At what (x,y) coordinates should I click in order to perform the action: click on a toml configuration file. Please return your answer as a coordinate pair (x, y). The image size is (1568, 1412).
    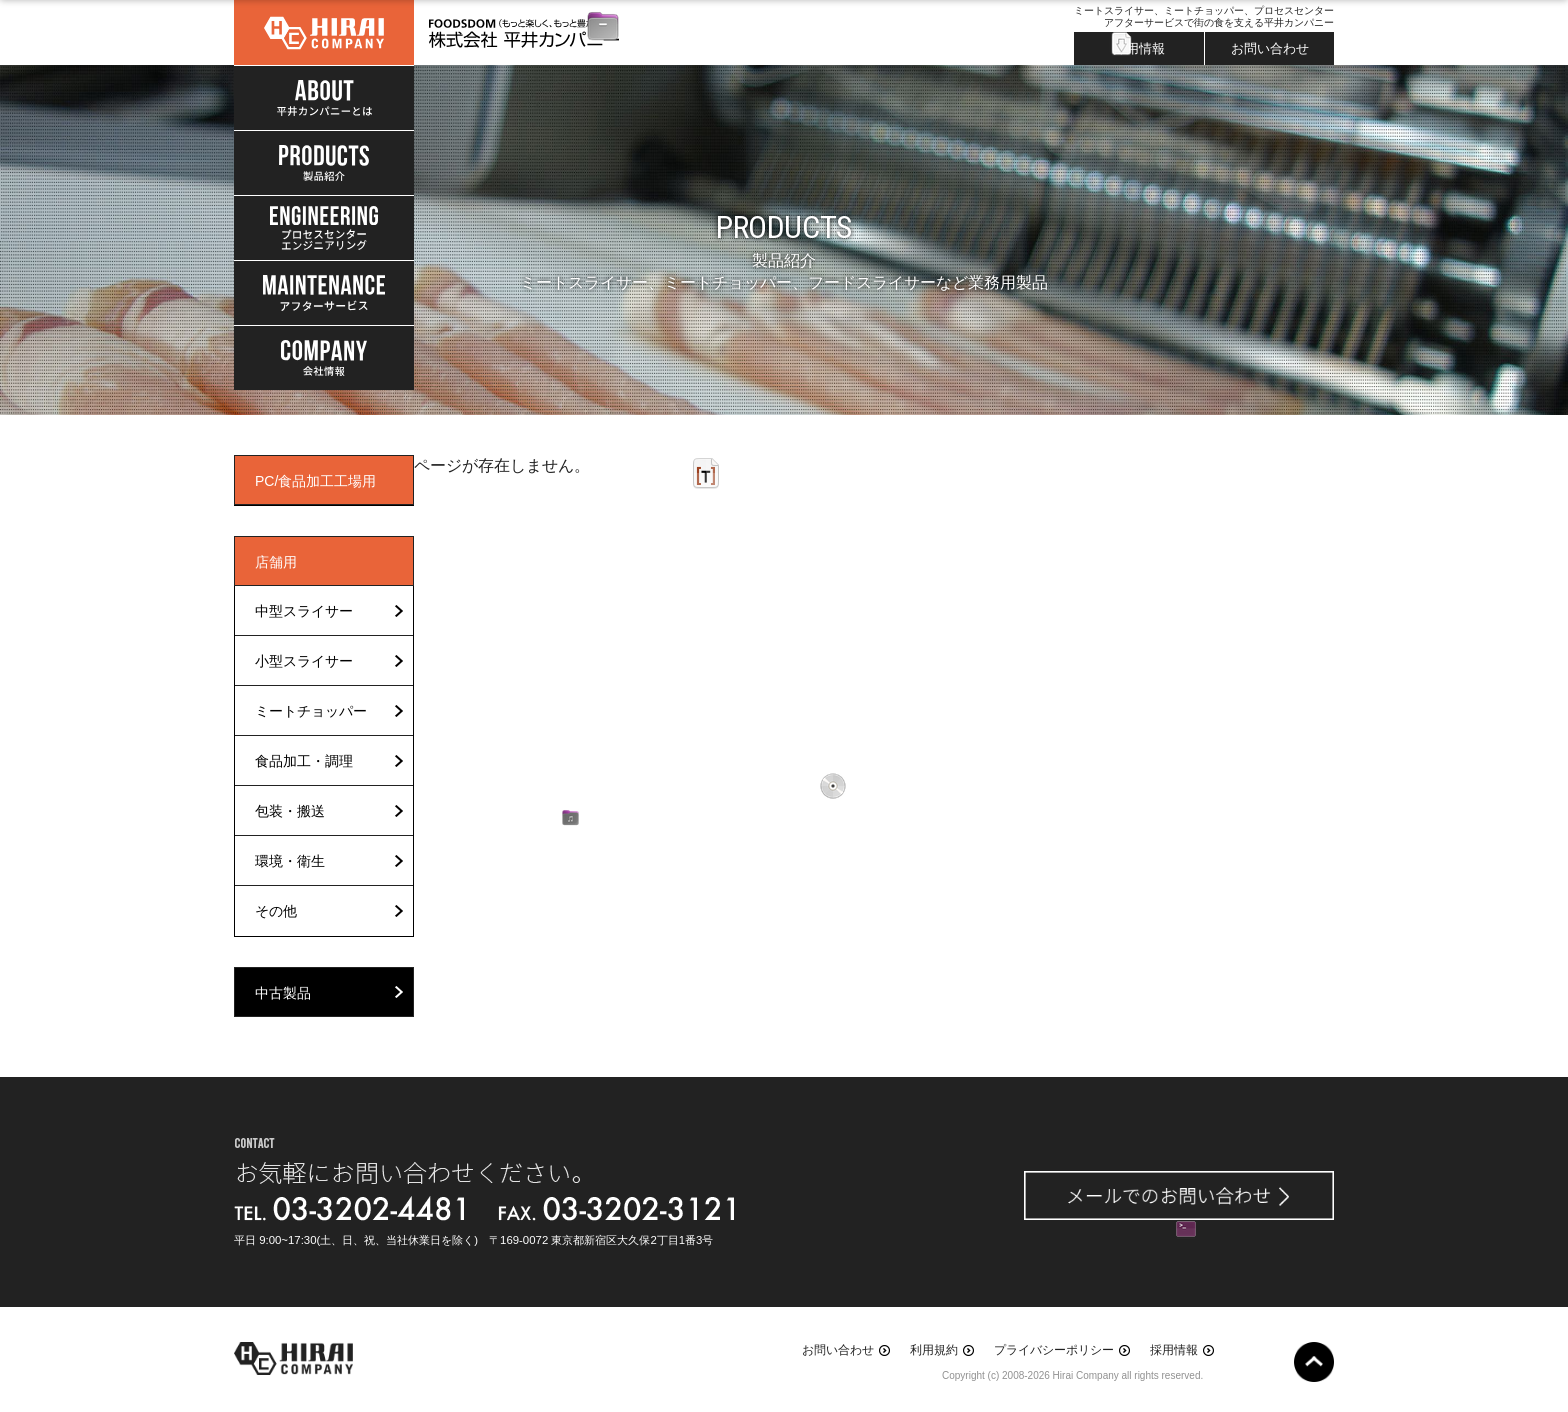
    Looking at the image, I should click on (706, 473).